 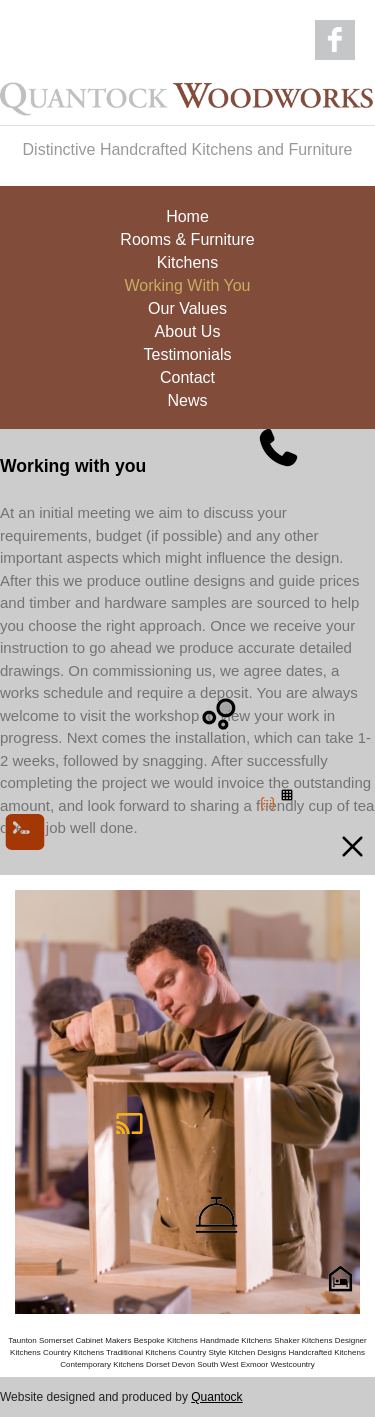 I want to click on view data in matrix or grid format, so click(x=267, y=803).